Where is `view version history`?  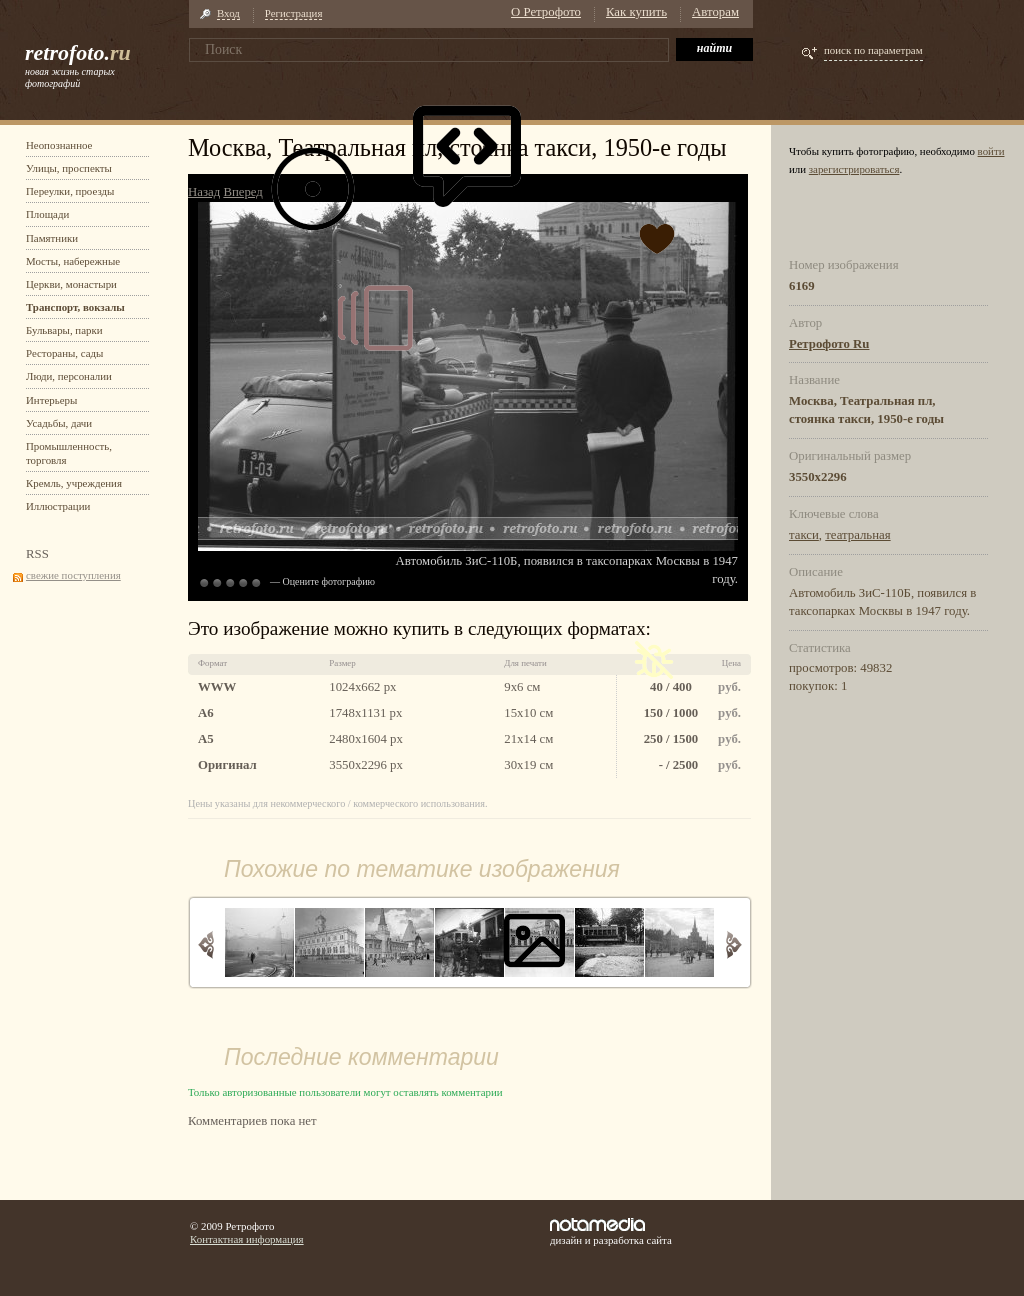
view version history is located at coordinates (377, 318).